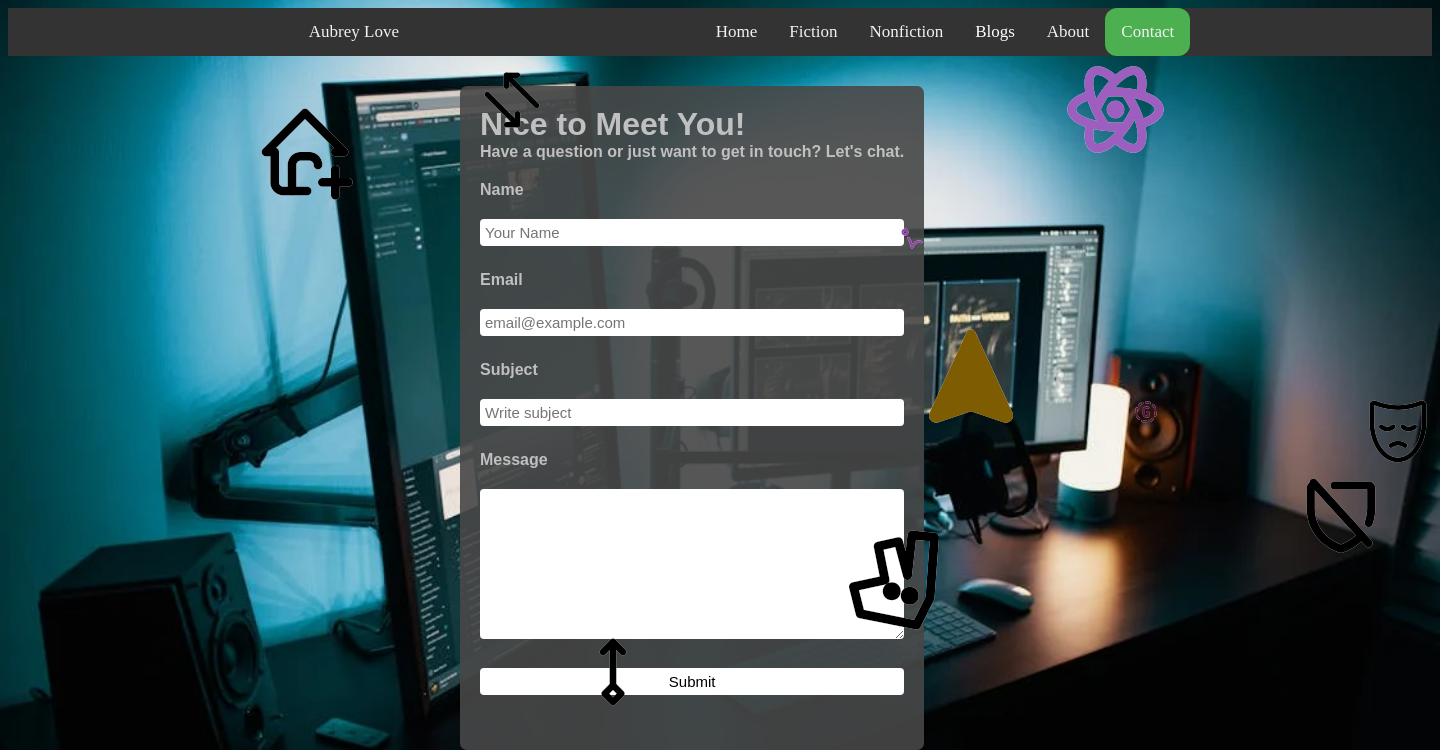 This screenshot has height=750, width=1440. I want to click on indicates sad or negative mood/emotion, so click(1398, 429).